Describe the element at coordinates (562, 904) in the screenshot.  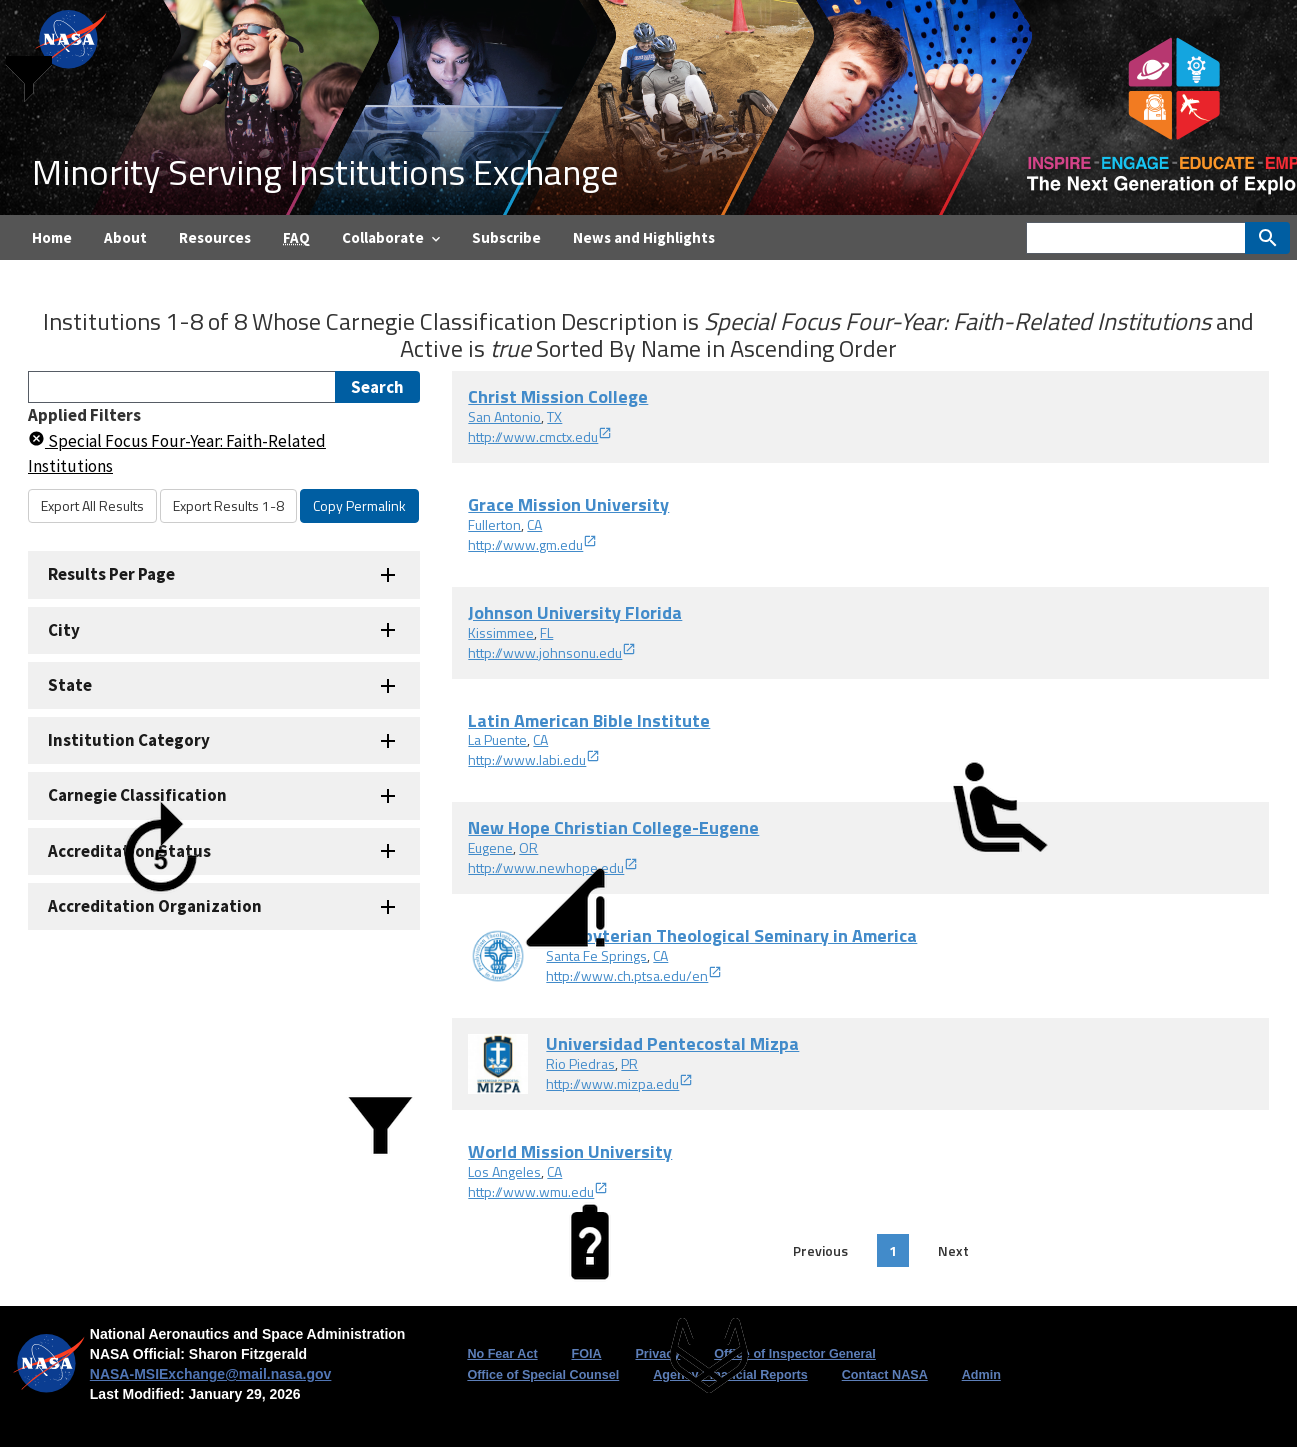
I see `indicates full cellular signal but no internet connection` at that location.